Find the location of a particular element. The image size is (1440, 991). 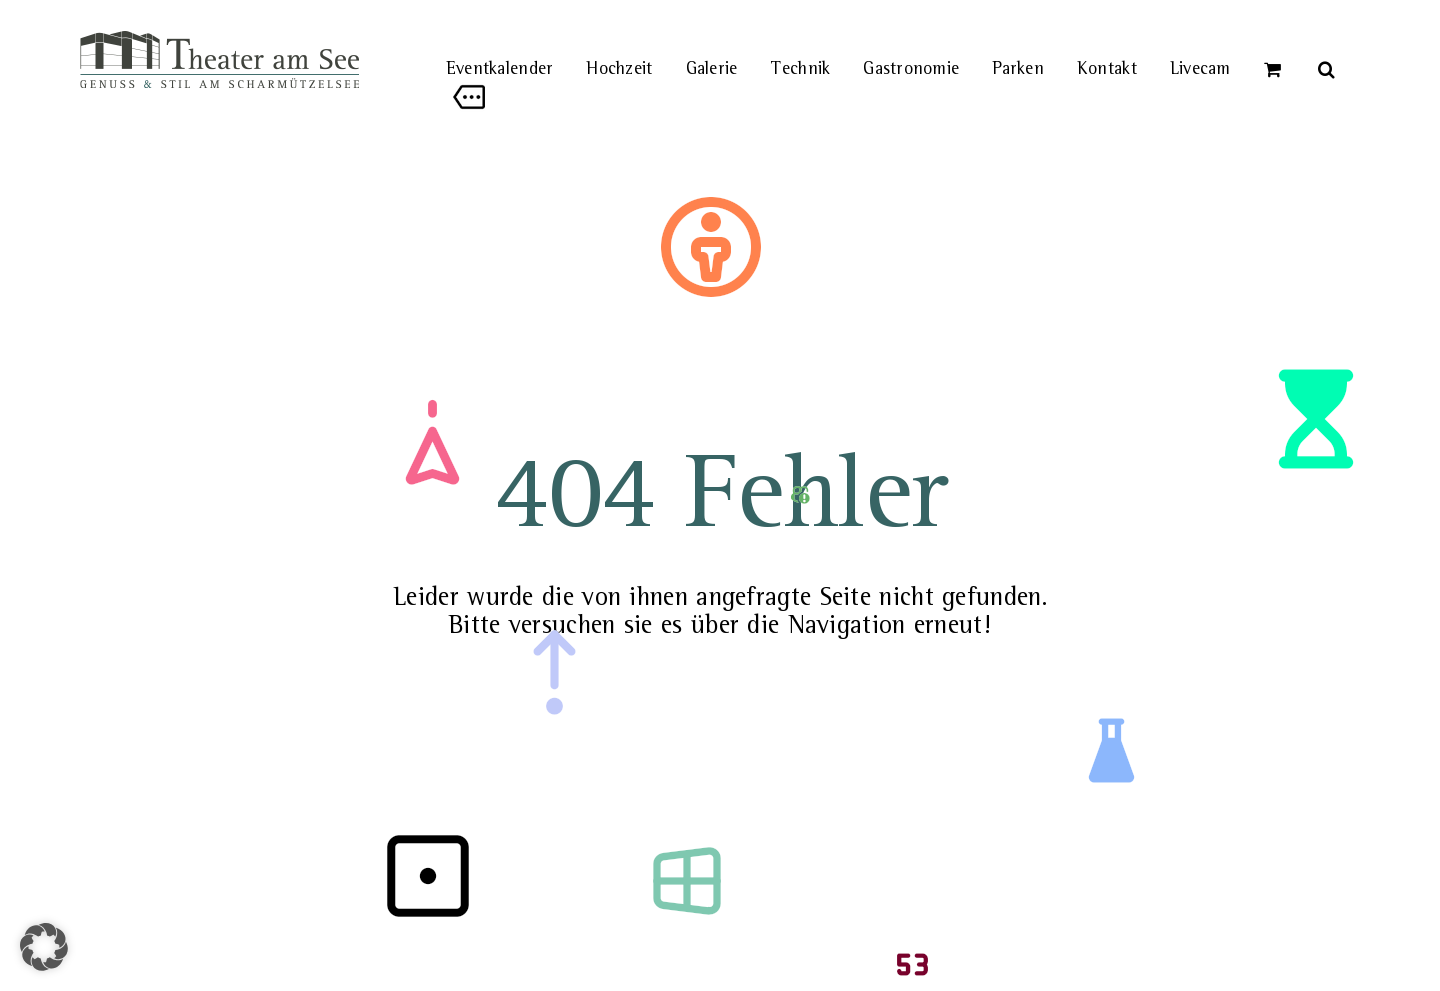

open windows settings or system options is located at coordinates (687, 881).